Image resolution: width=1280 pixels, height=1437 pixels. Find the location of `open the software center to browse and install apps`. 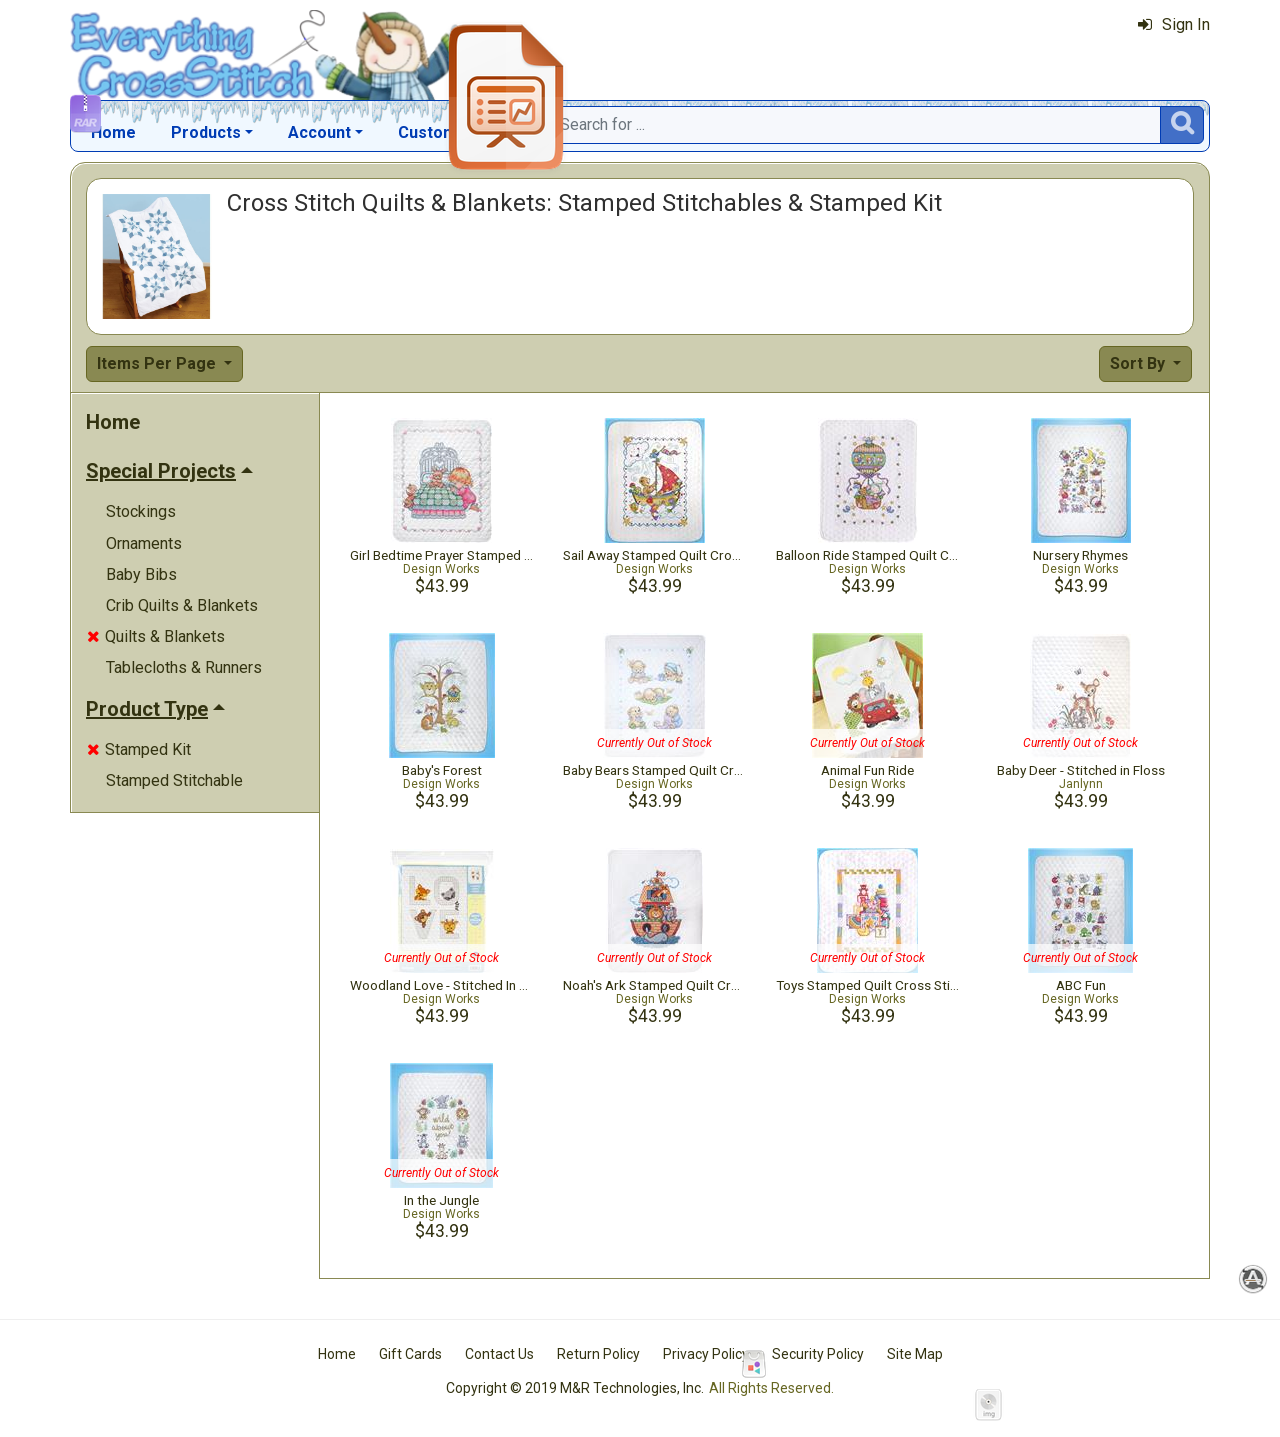

open the software center to browse and install apps is located at coordinates (754, 1364).